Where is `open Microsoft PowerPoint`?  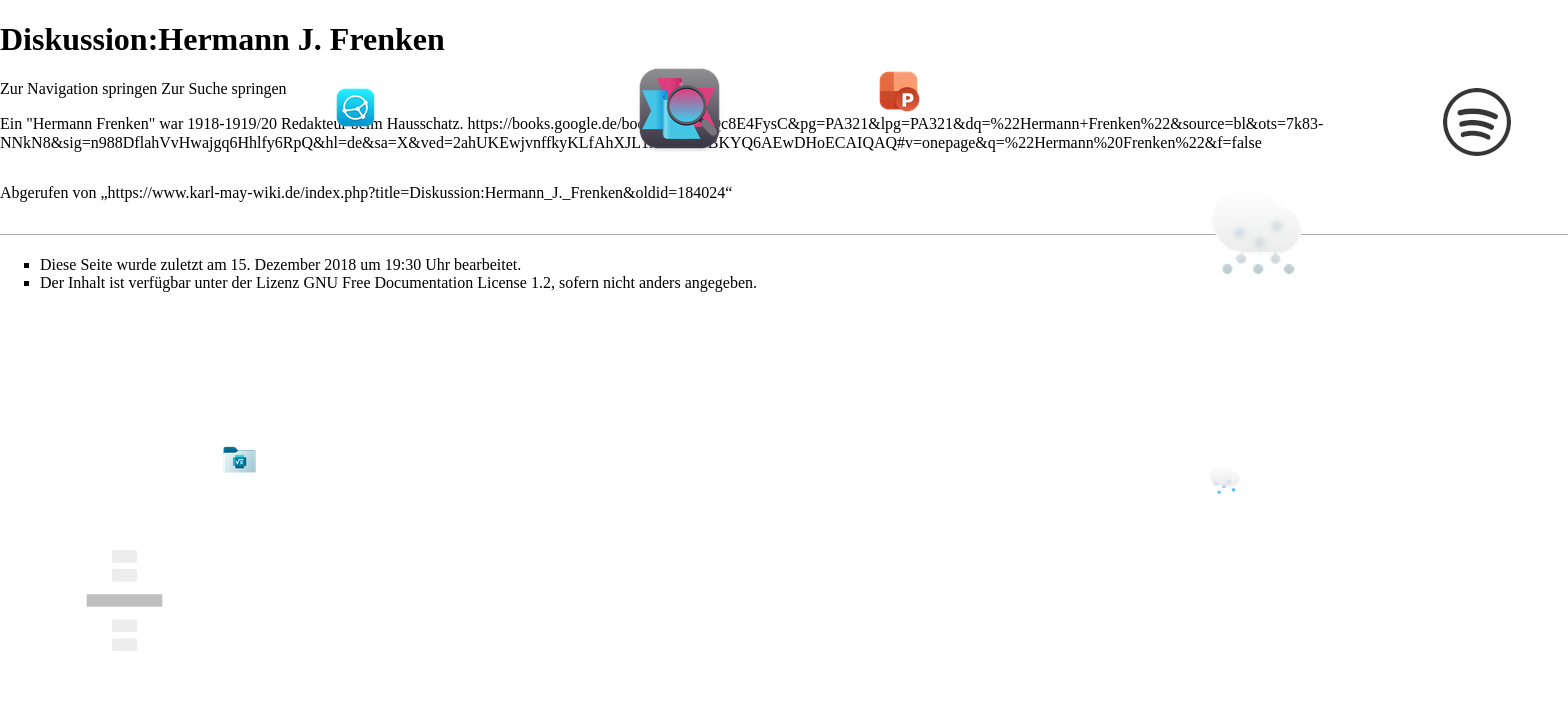
open Microsoft PowerPoint is located at coordinates (898, 90).